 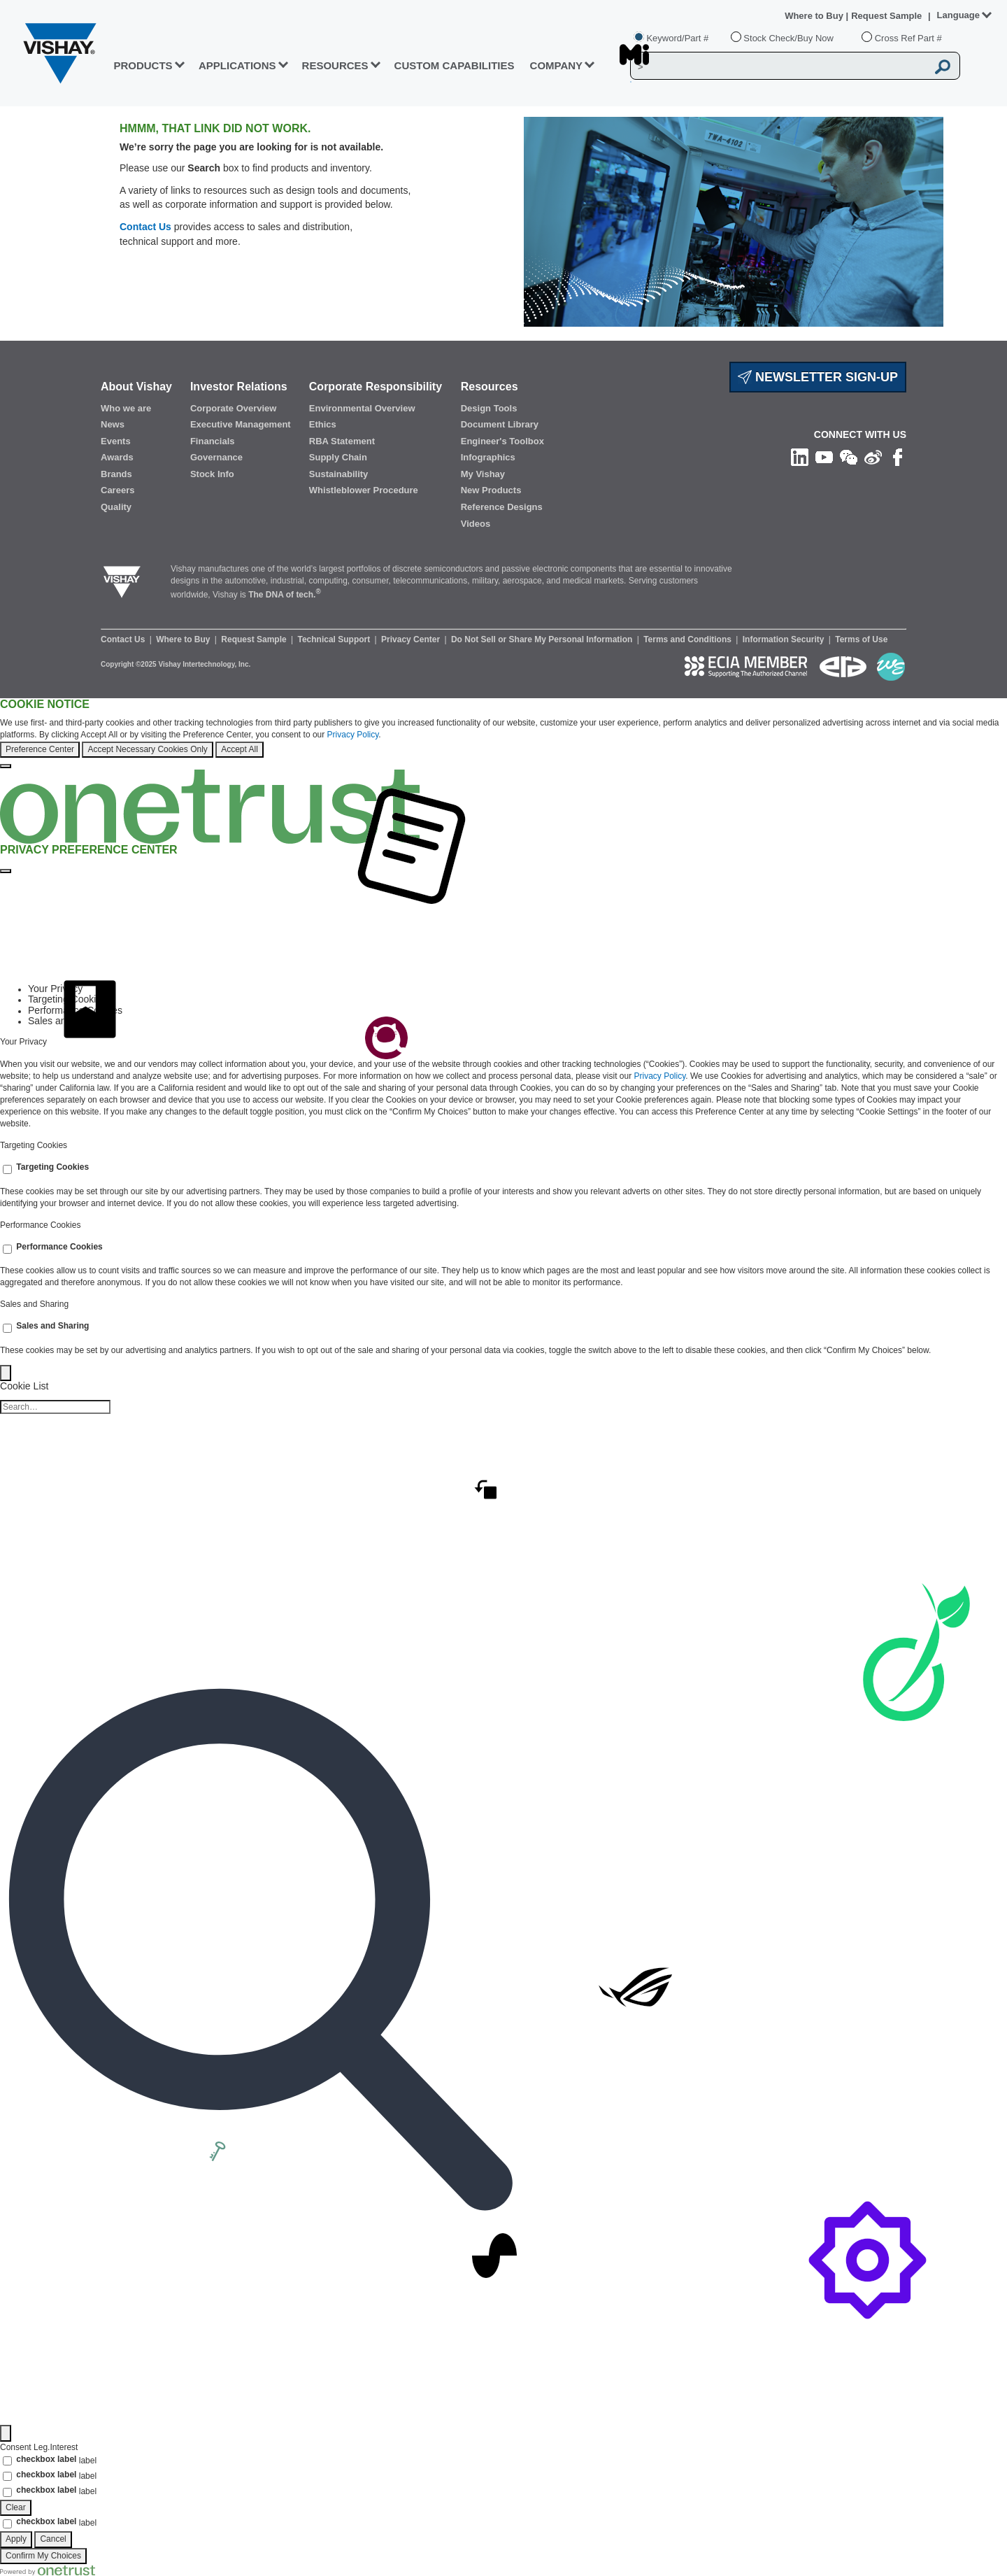 I want to click on open keeweb password manager, so click(x=217, y=2151).